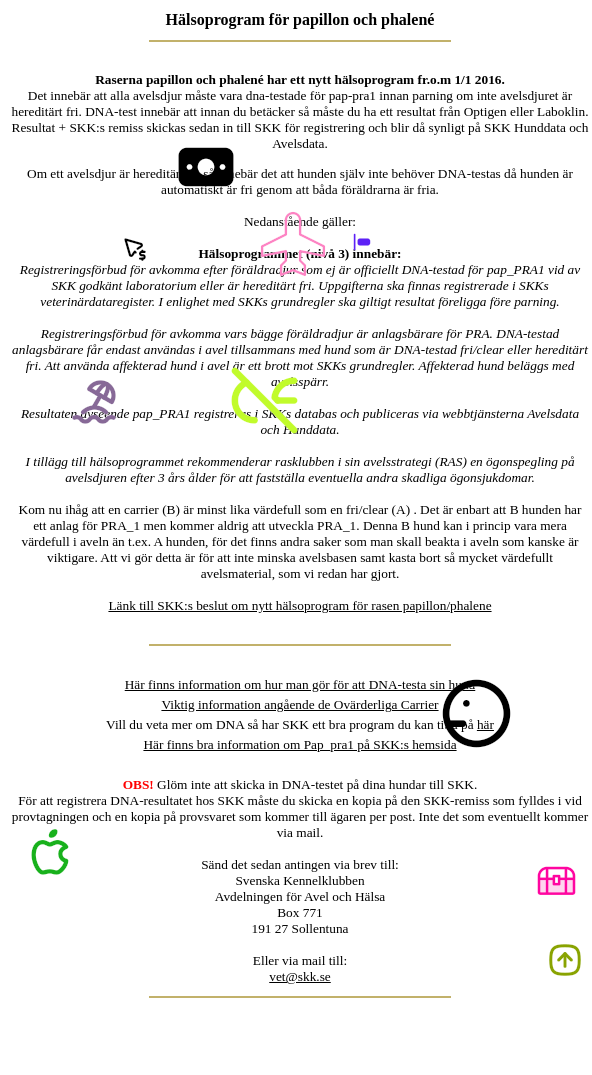 This screenshot has height=1075, width=592. I want to click on emoji or reaction looking left, so click(476, 713).